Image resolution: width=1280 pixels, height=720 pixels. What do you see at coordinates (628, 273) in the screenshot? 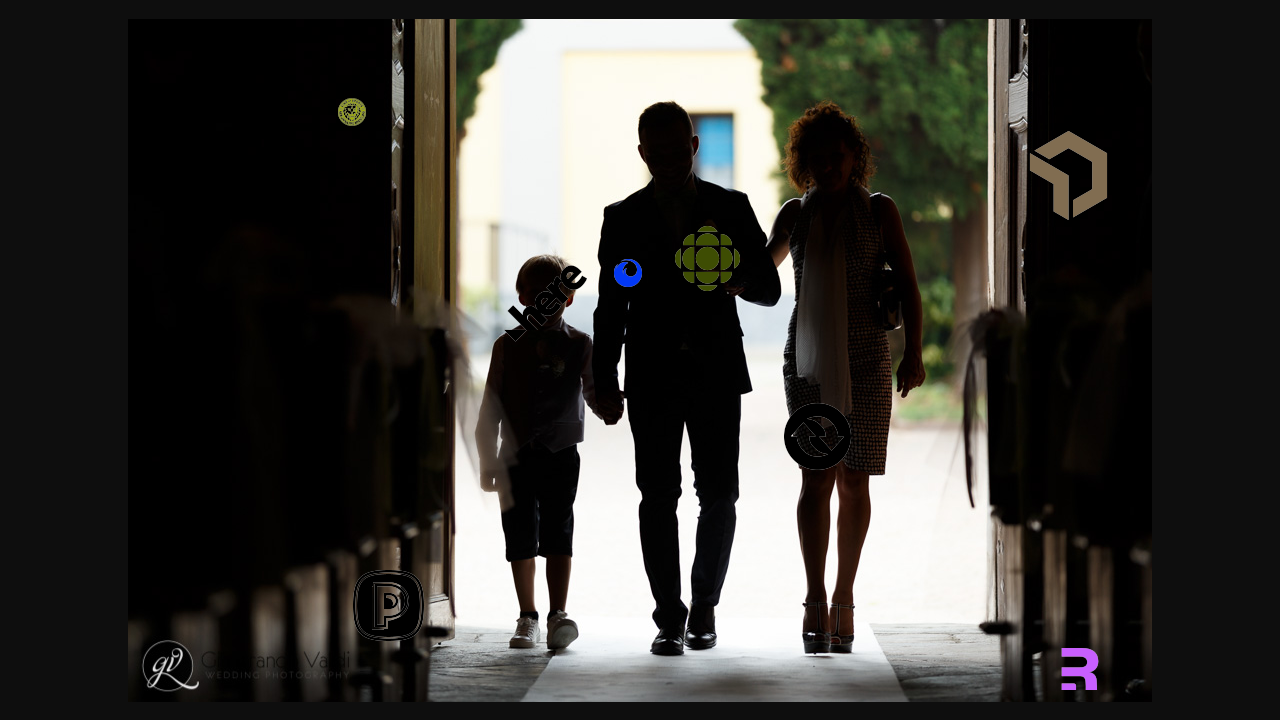
I see `open Firefox browser` at bounding box center [628, 273].